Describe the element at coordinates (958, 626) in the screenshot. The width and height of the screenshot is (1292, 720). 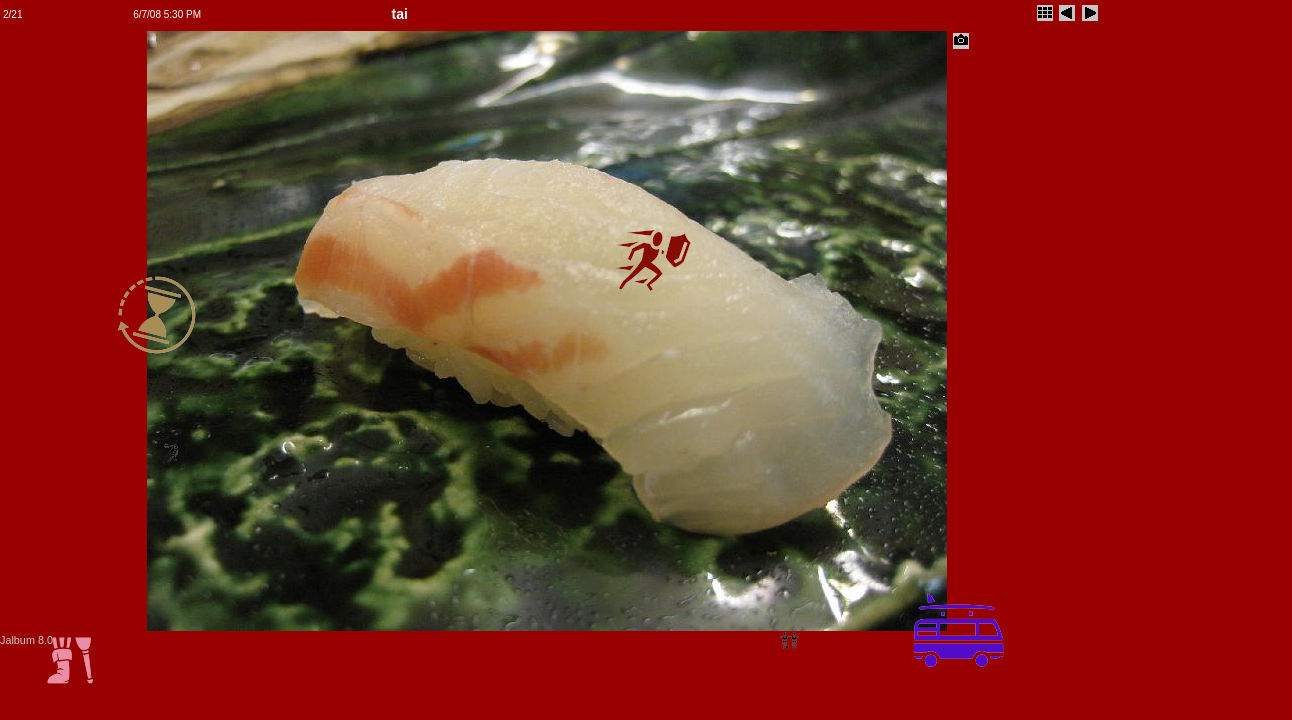
I see `browse surf or beach-related activities` at that location.